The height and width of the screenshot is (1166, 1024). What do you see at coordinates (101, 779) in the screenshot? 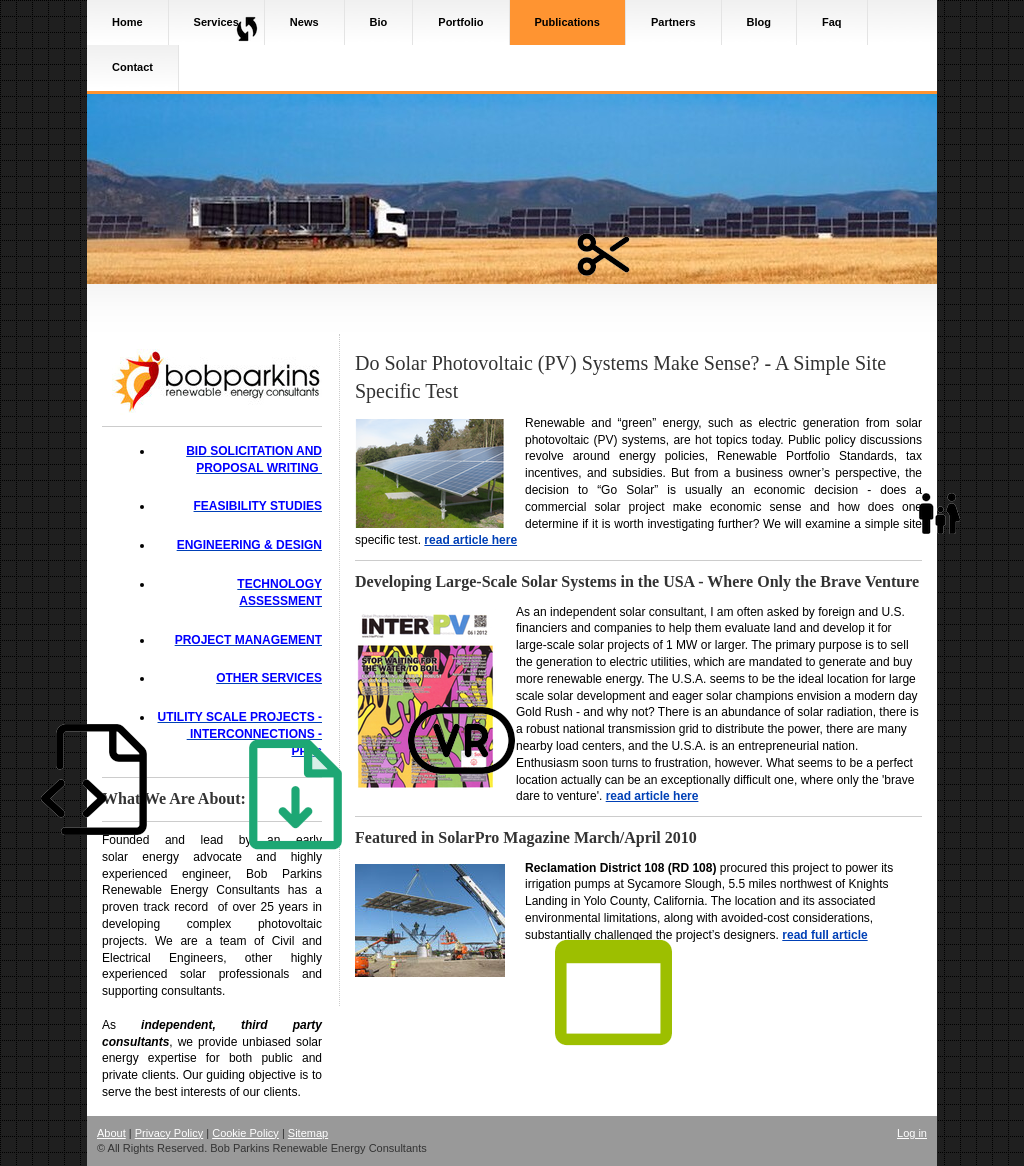
I see `view source code file` at bounding box center [101, 779].